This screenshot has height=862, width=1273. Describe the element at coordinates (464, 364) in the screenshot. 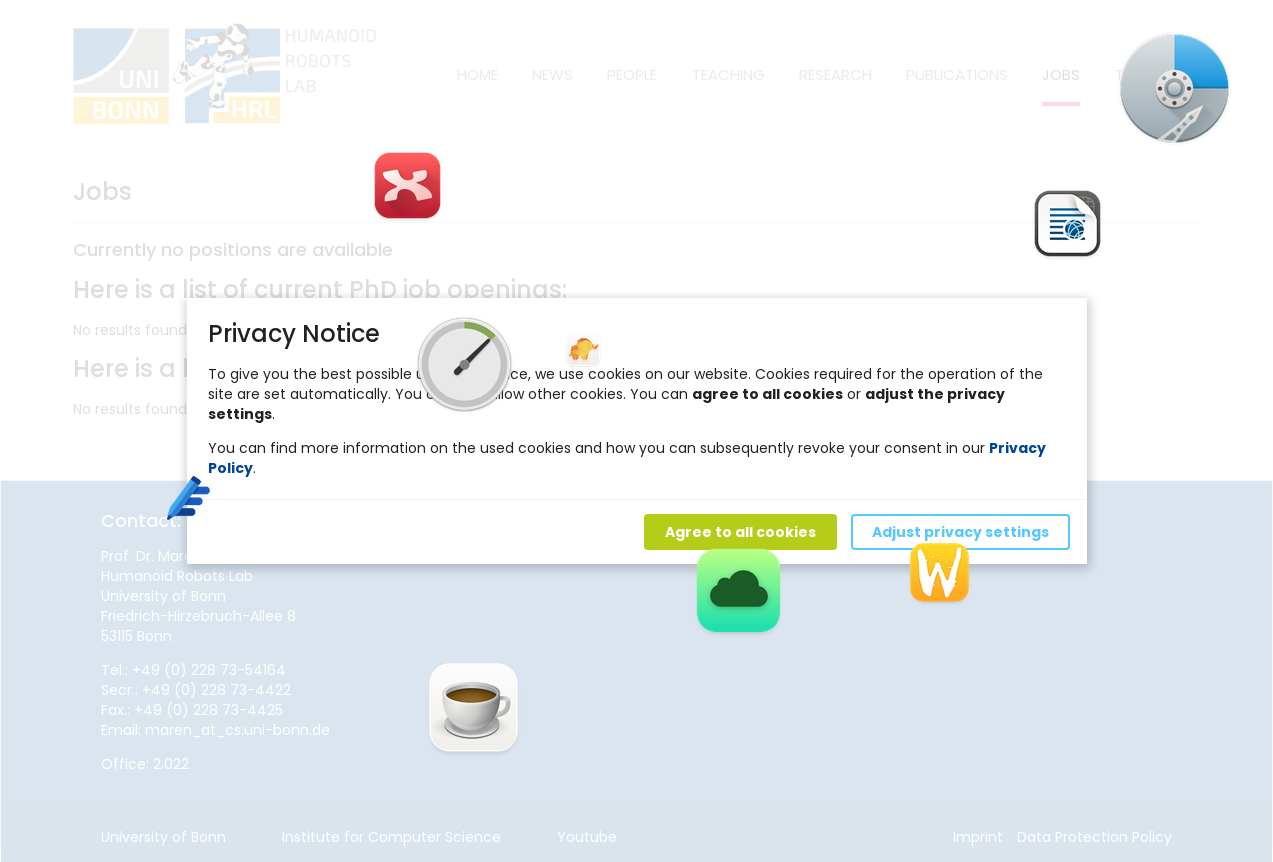

I see `open sysprof system profiler application` at that location.